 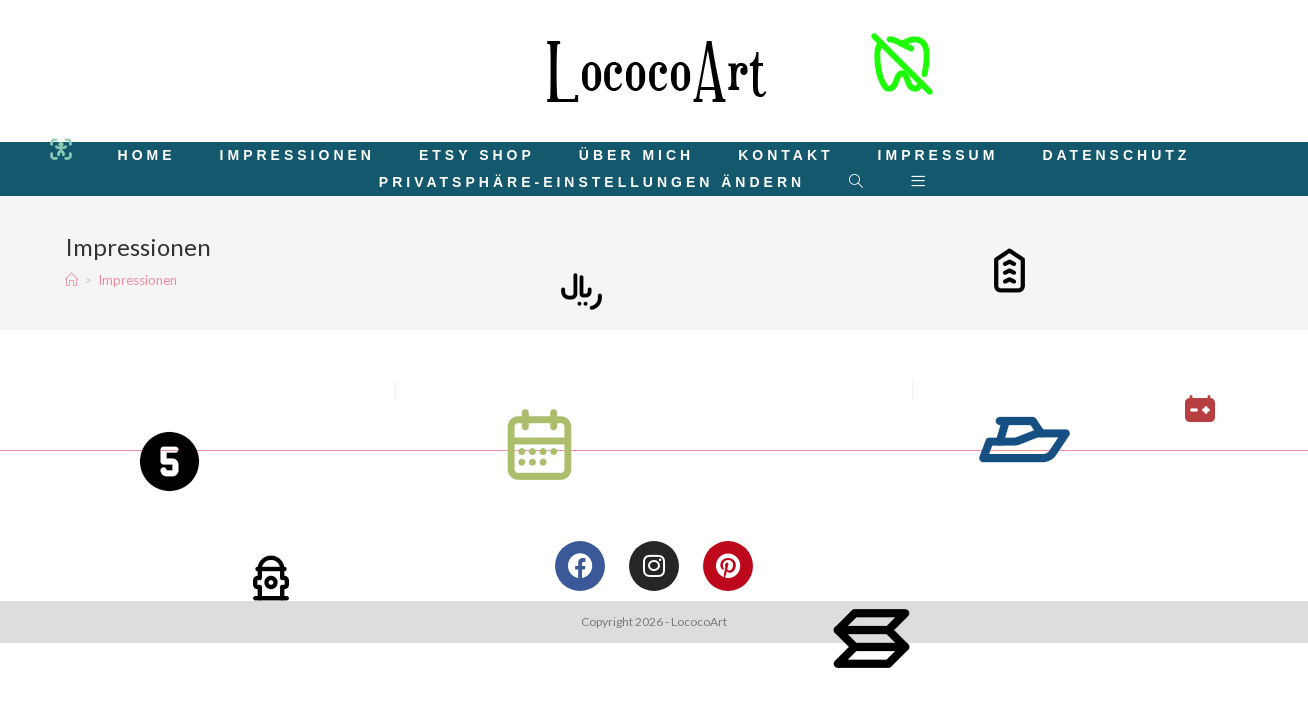 I want to click on view weekly calendar, so click(x=539, y=444).